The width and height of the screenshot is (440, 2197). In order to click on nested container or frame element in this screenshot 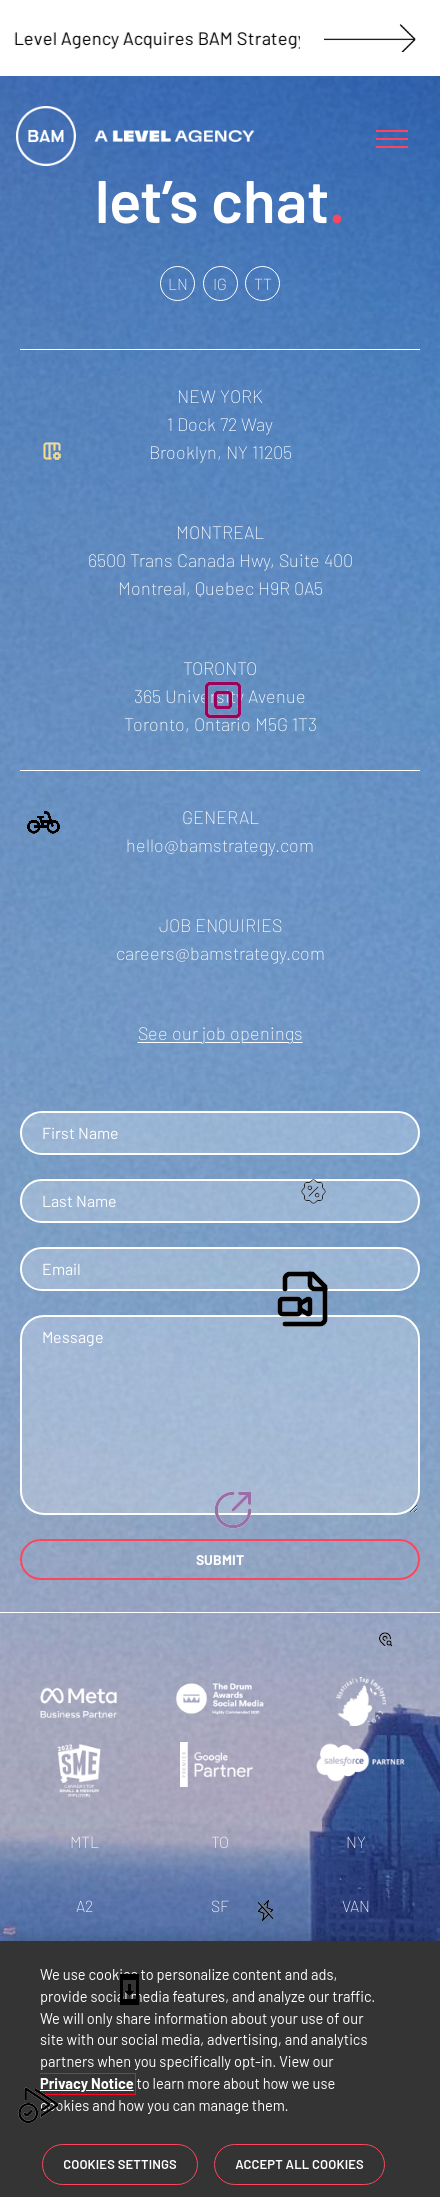, I will do `click(223, 700)`.